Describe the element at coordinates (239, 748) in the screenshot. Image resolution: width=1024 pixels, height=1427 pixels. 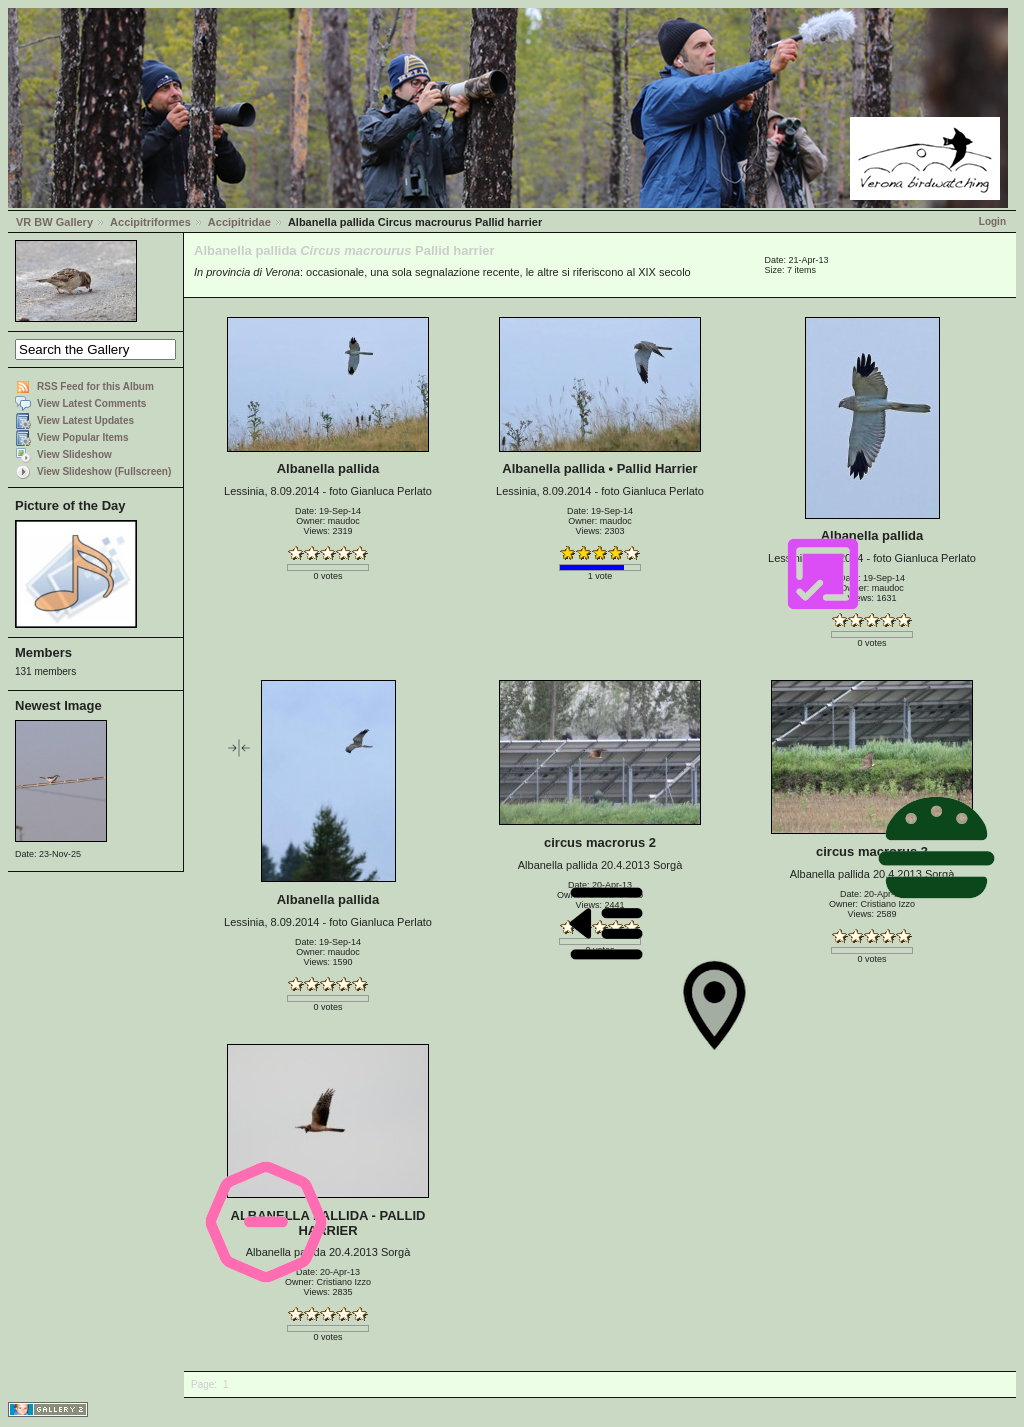
I see `collapse or compress content horizontally` at that location.